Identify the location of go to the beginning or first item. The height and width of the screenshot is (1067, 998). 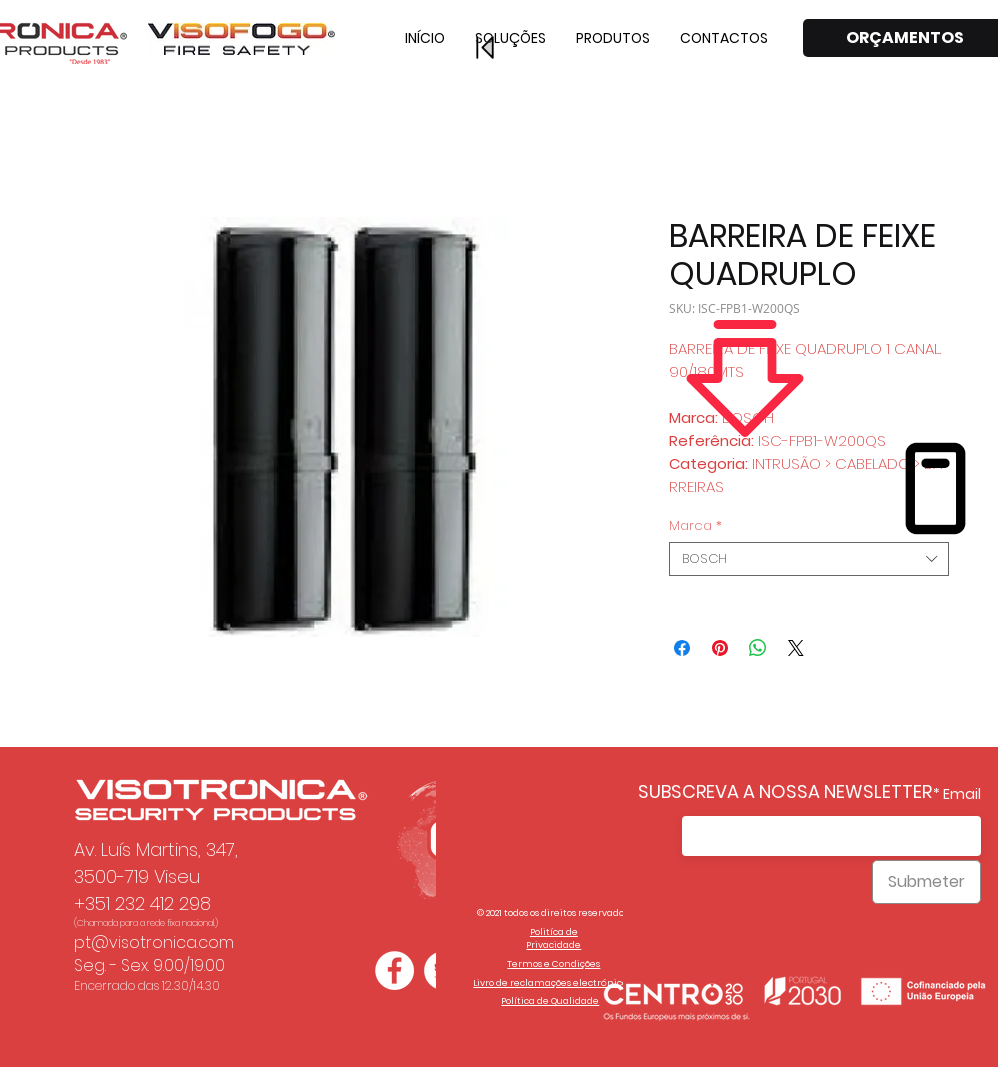
(484, 47).